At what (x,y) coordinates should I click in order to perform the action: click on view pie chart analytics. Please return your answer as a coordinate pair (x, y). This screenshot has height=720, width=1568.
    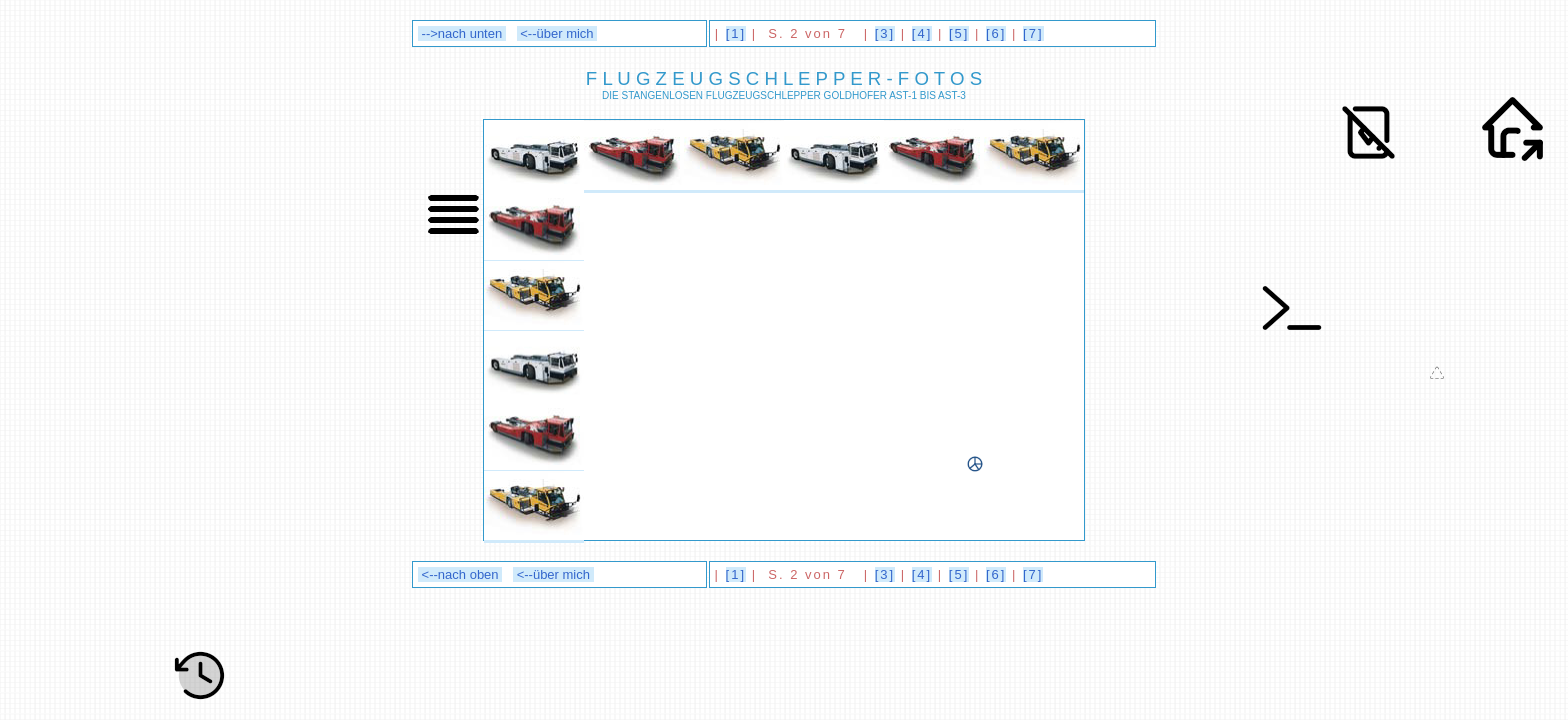
    Looking at the image, I should click on (975, 464).